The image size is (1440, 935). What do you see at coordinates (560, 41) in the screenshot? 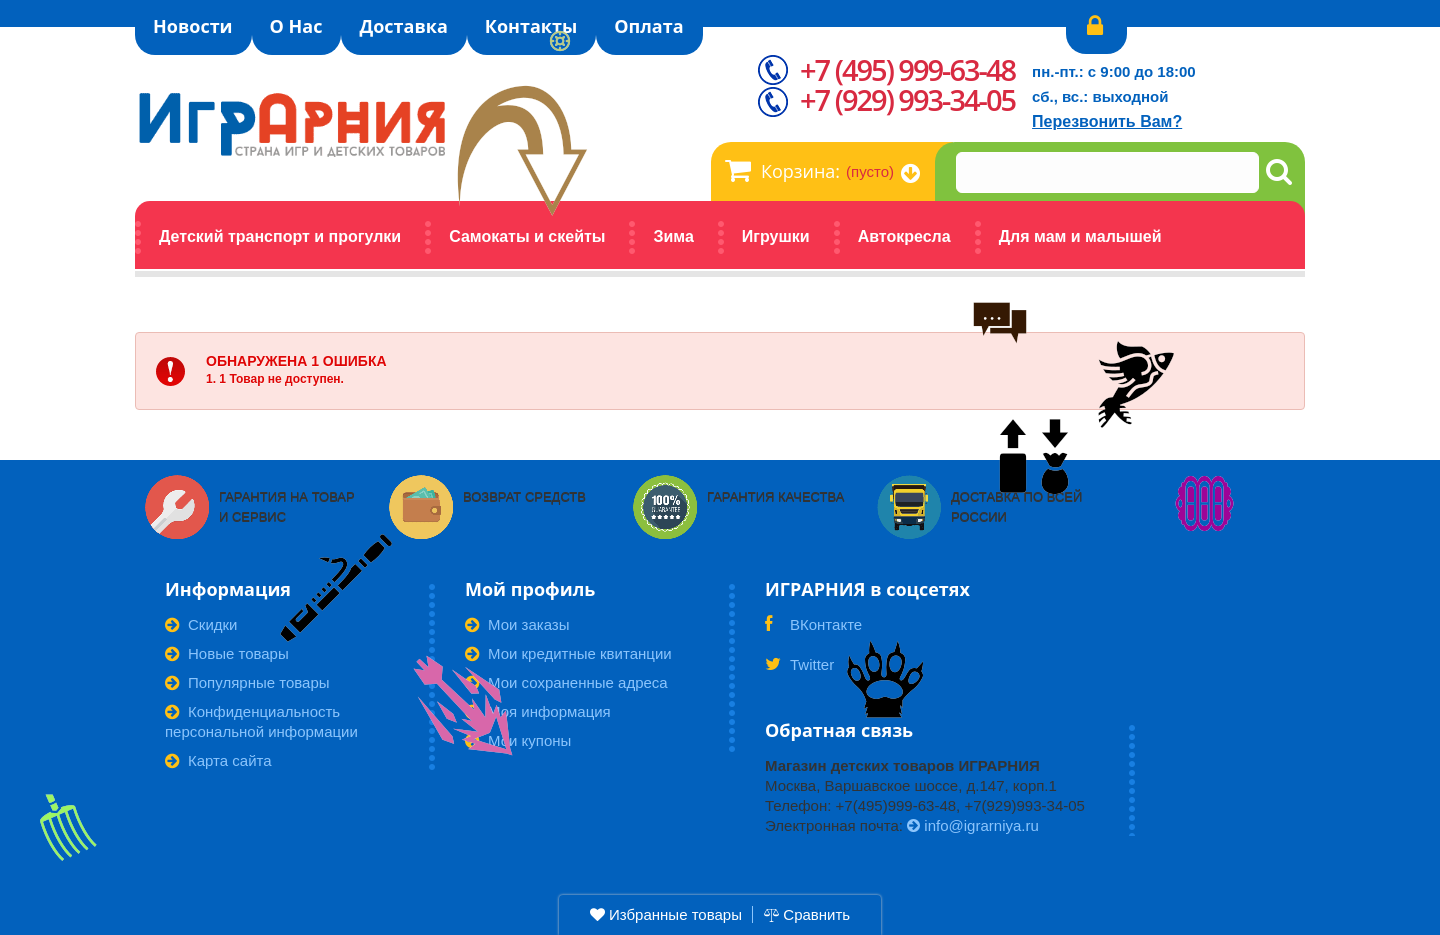
I see `access game settings or options` at bounding box center [560, 41].